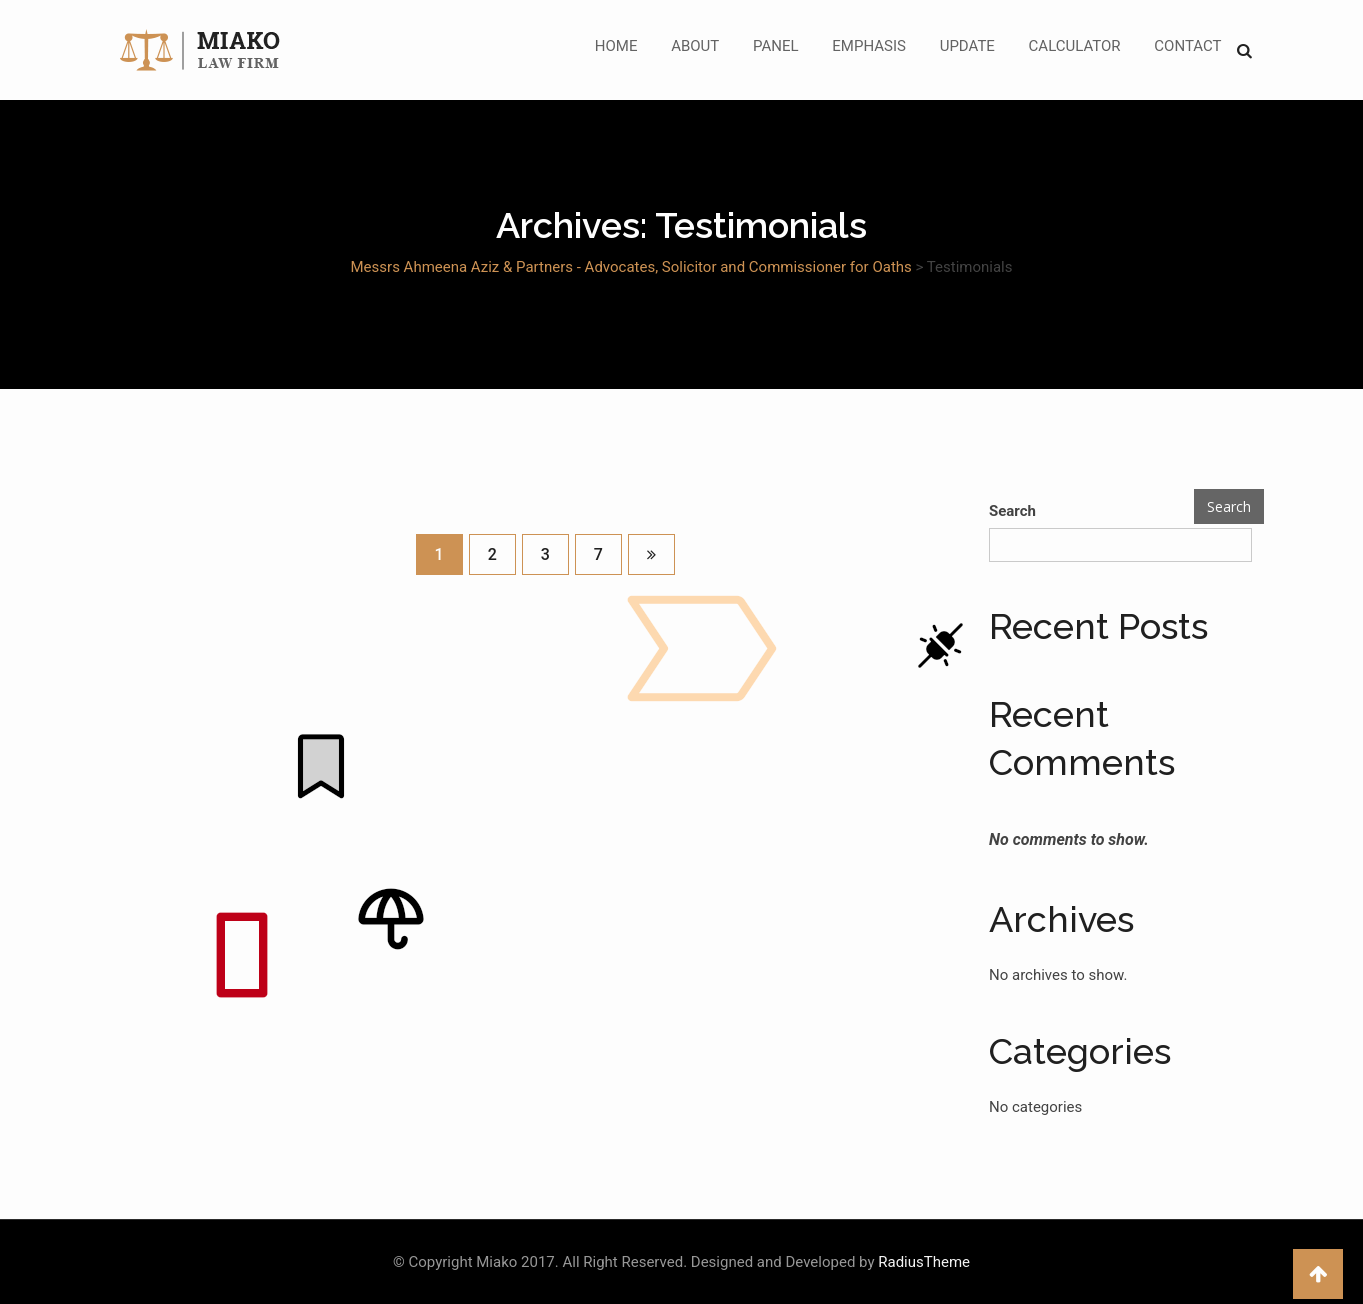 Image resolution: width=1363 pixels, height=1304 pixels. What do you see at coordinates (940, 645) in the screenshot?
I see `indicates an active connection or paired devices` at bounding box center [940, 645].